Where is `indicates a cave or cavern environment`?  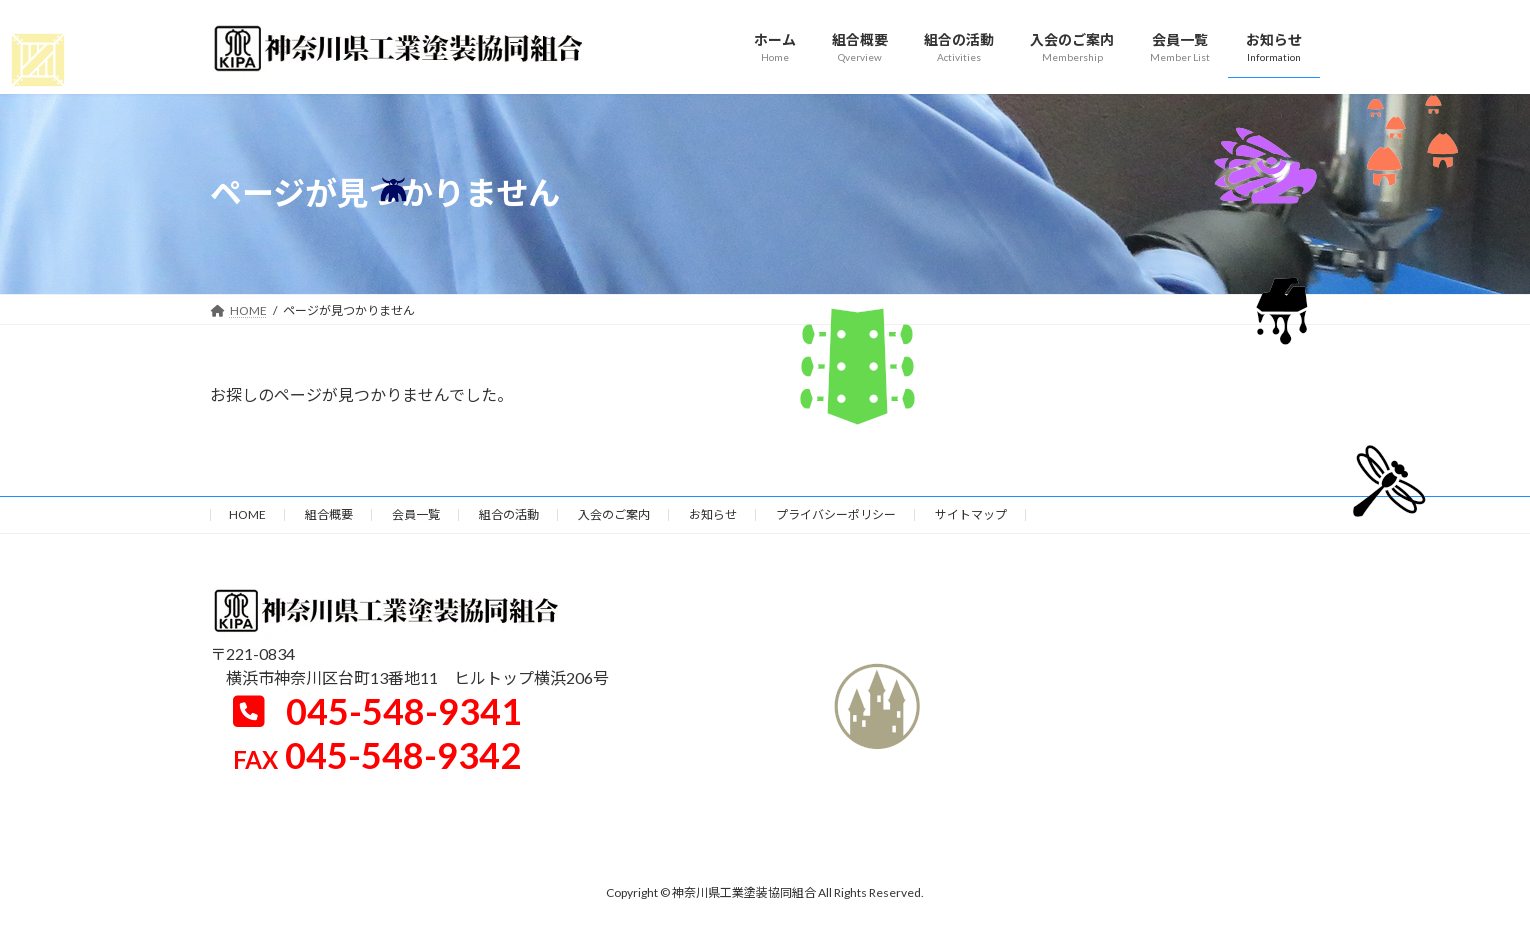
indicates a cave or cavern environment is located at coordinates (1284, 311).